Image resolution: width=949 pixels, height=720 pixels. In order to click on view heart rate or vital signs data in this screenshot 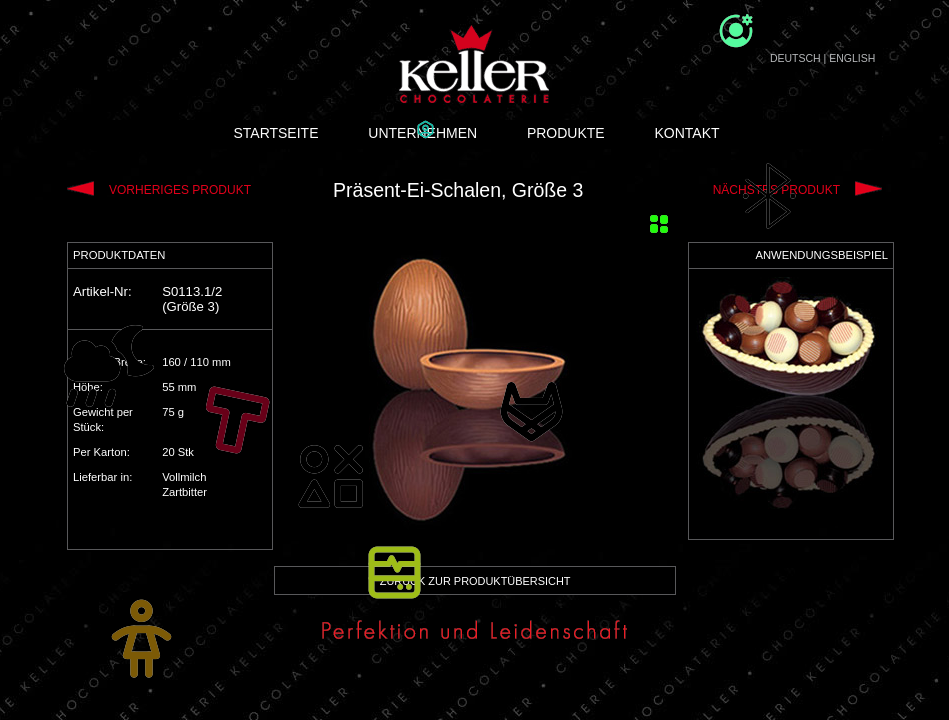, I will do `click(394, 572)`.